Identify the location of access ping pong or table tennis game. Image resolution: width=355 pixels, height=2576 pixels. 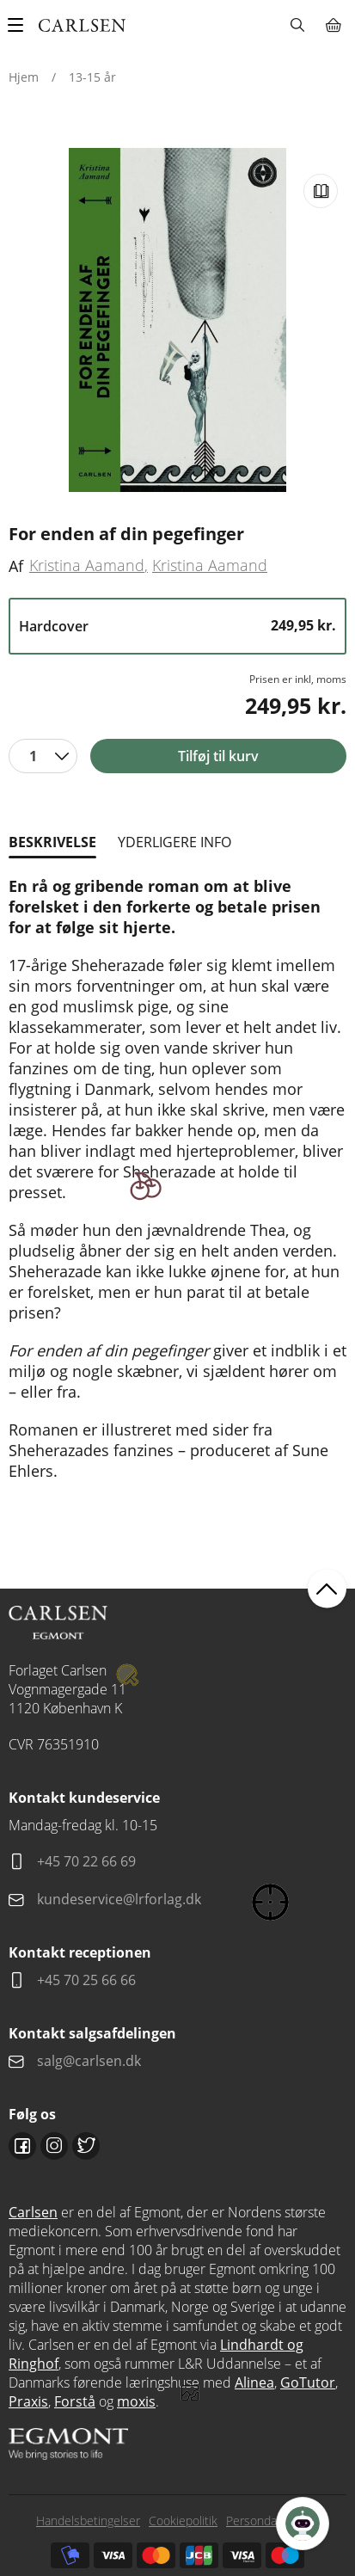
(127, 1675).